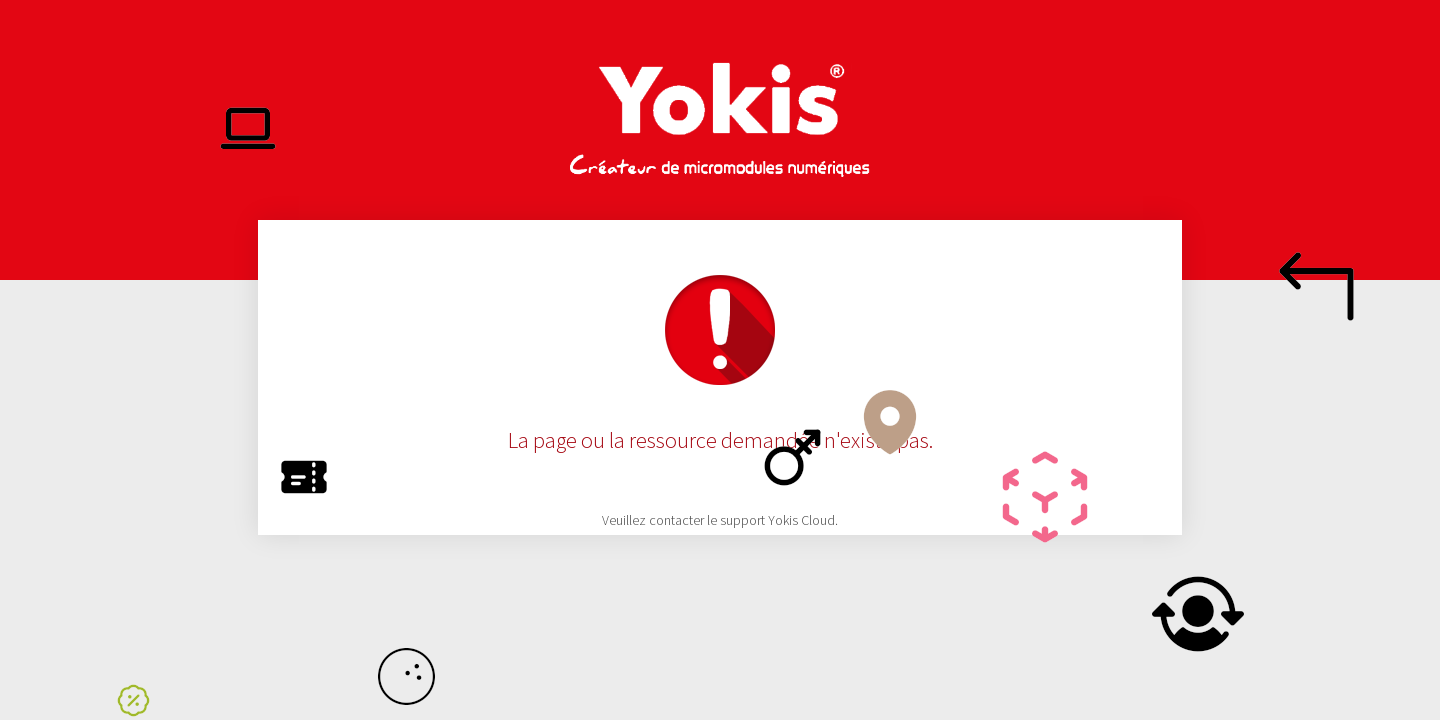 The image size is (1440, 720). Describe the element at coordinates (1316, 286) in the screenshot. I see `go back to the previous screen` at that location.